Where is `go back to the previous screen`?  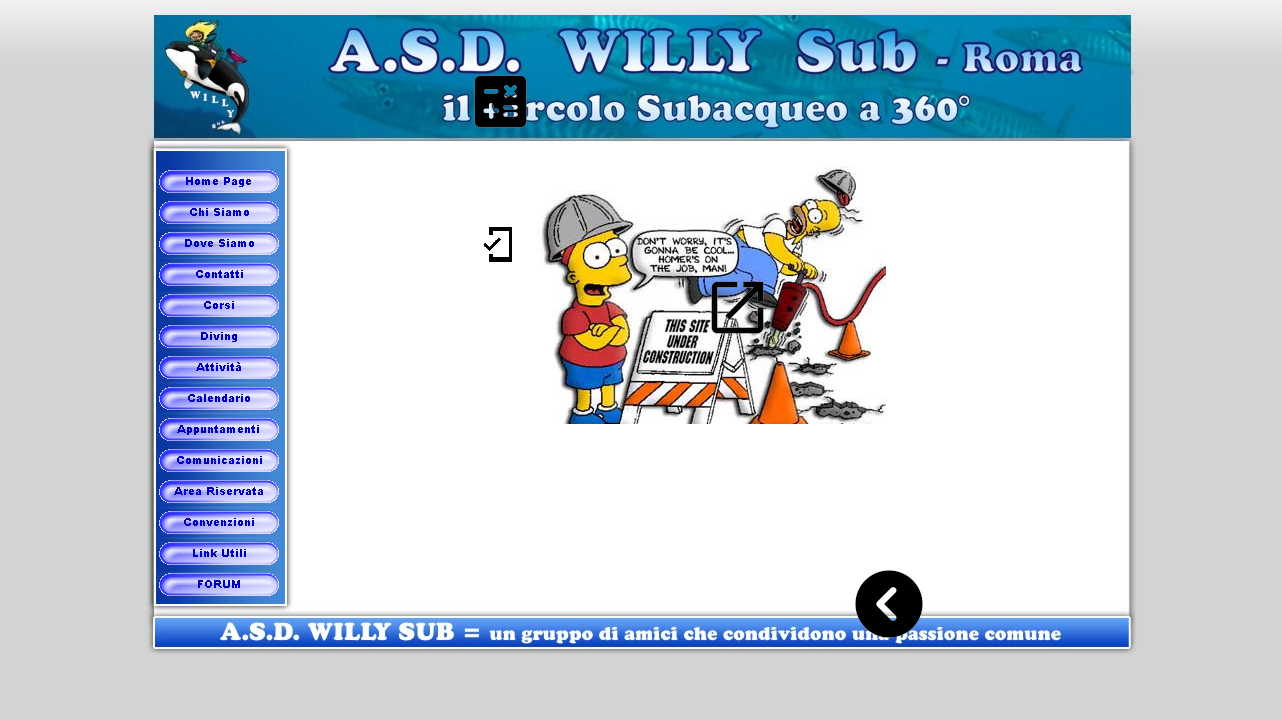 go back to the previous screen is located at coordinates (889, 604).